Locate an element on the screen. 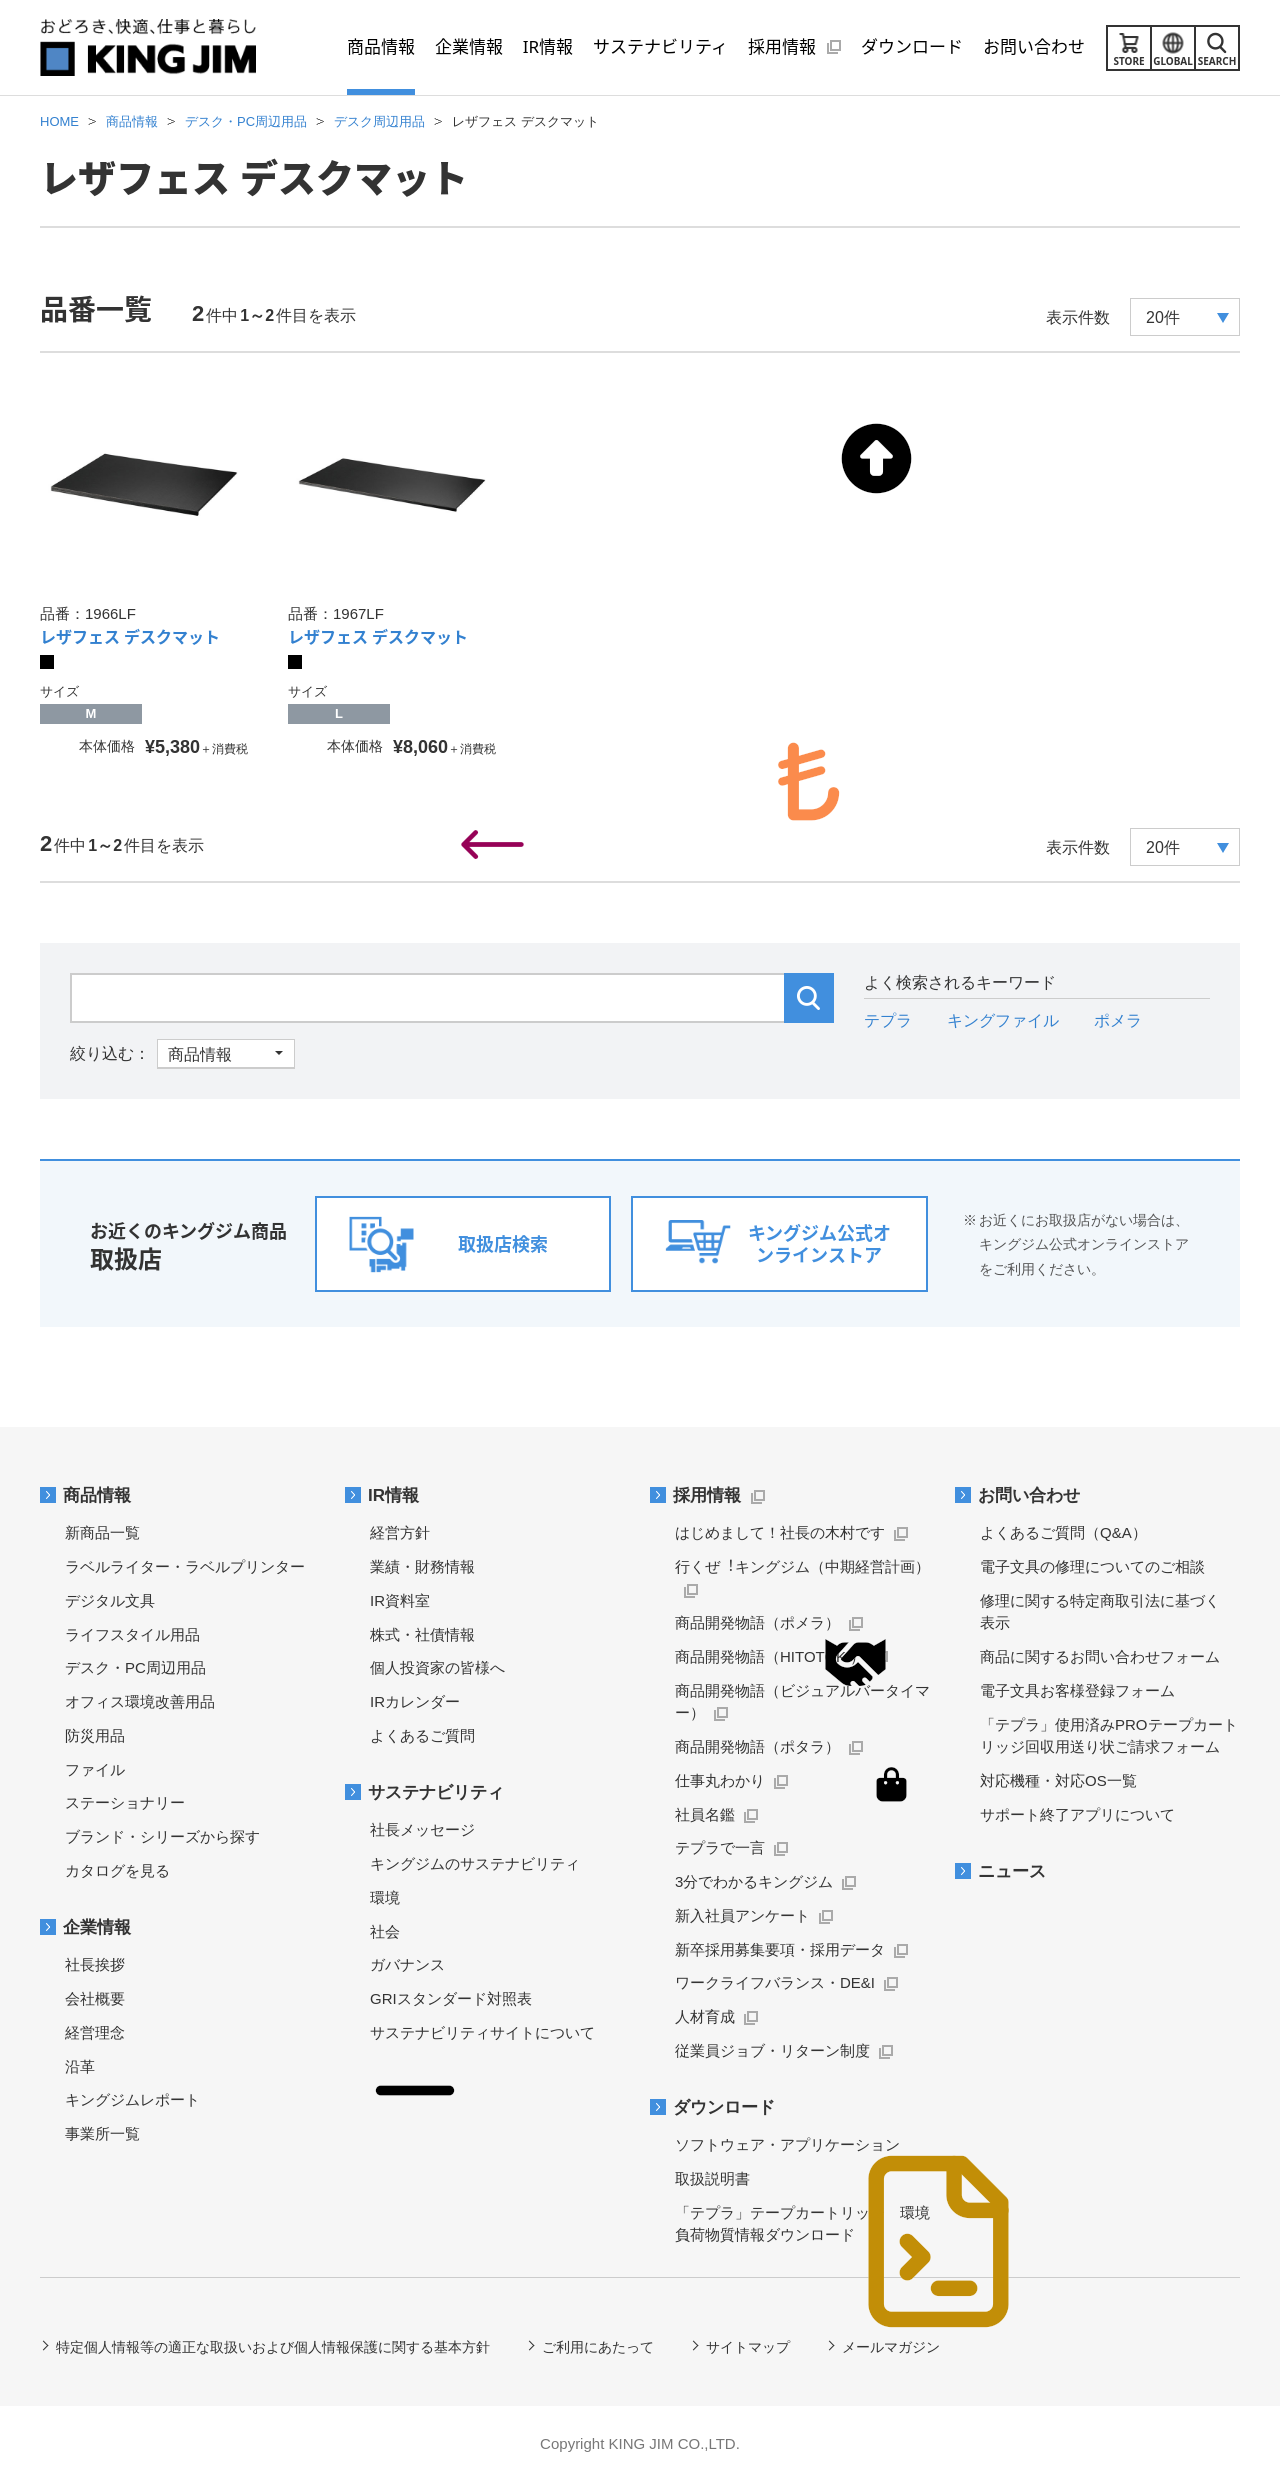 This screenshot has width=1280, height=2483. indicates price or payment in Turkish lira is located at coordinates (804, 781).